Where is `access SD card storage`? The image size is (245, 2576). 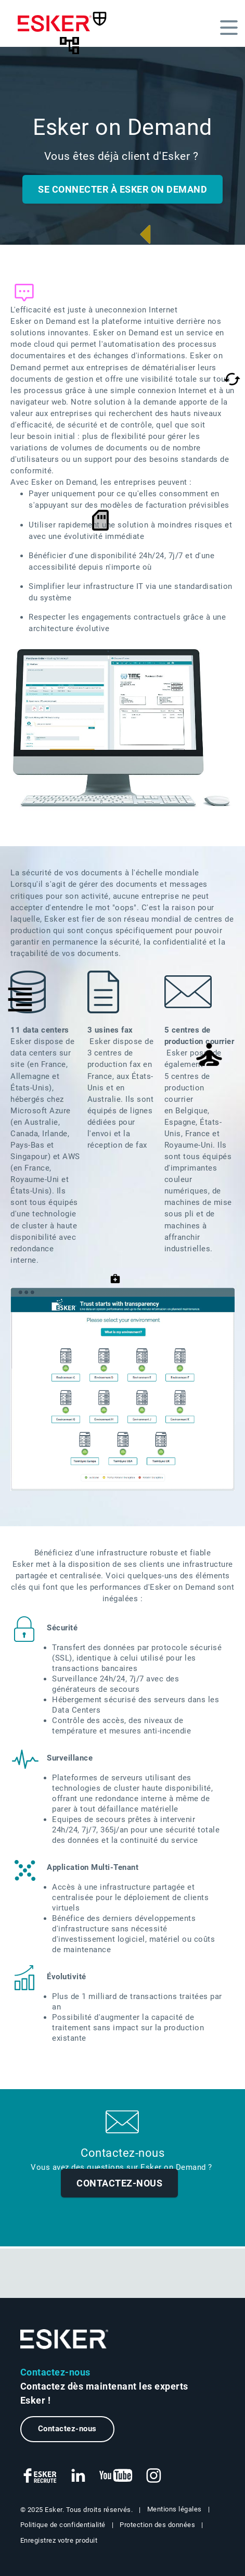 access SD card storage is located at coordinates (100, 520).